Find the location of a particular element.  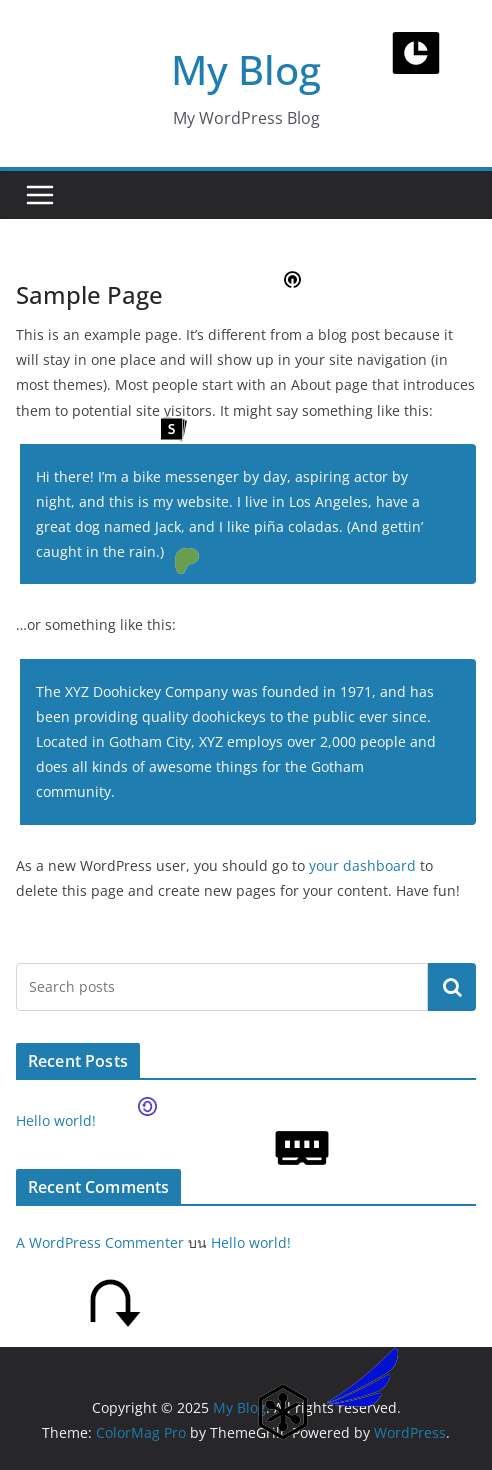

legacy games logo is located at coordinates (283, 1412).